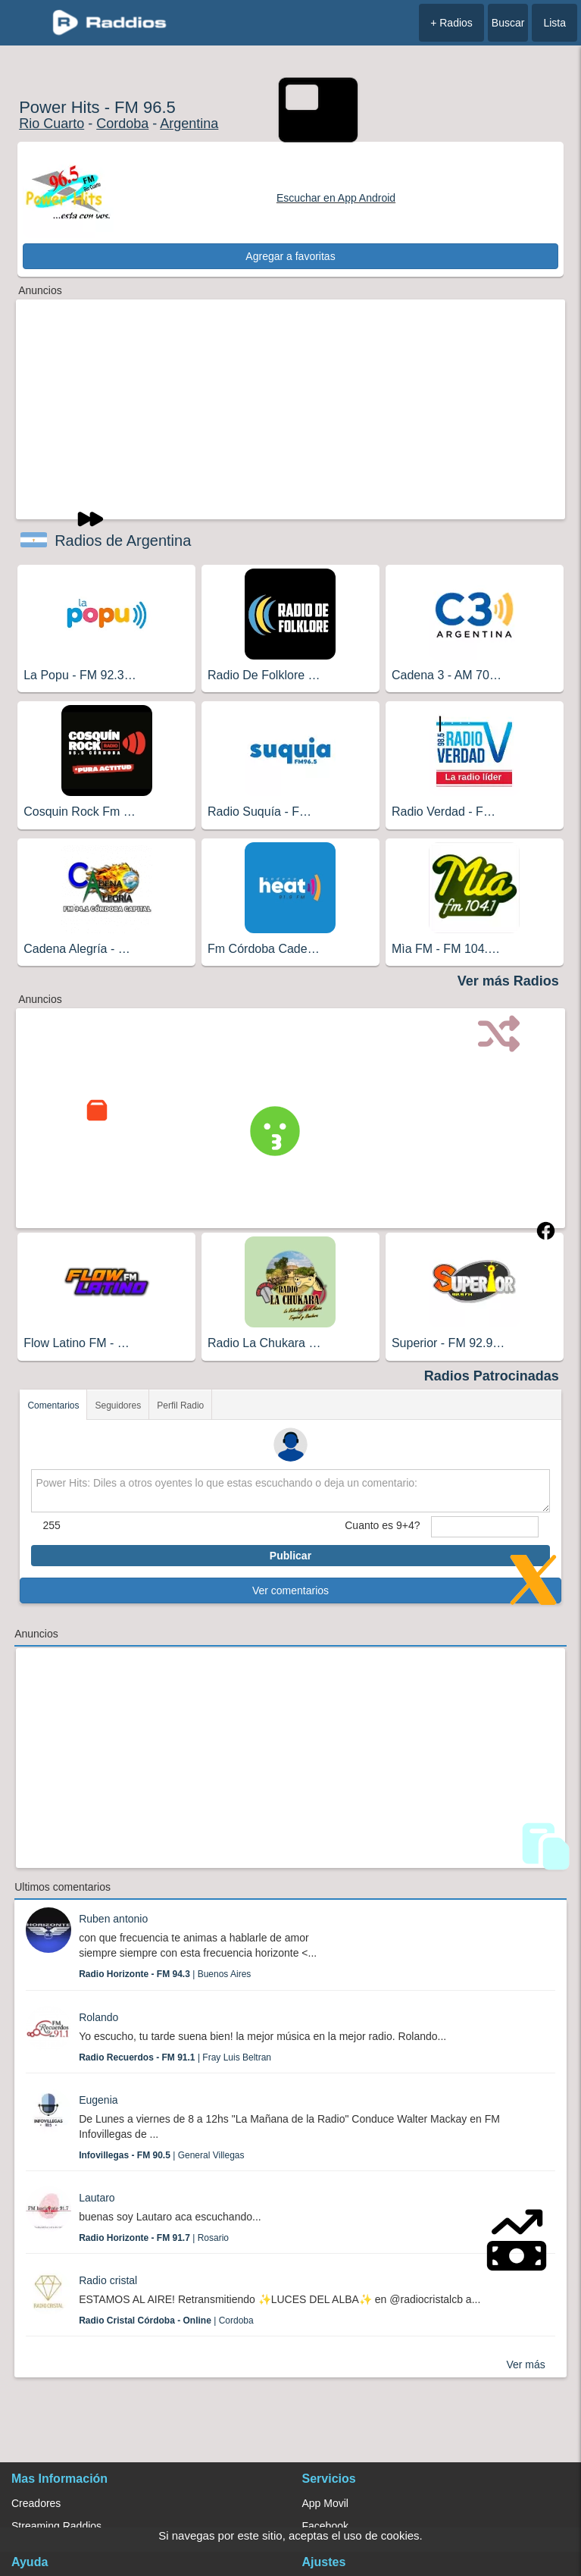 This screenshot has width=581, height=2576. I want to click on open the X (formerly Twitter) app, so click(533, 1580).